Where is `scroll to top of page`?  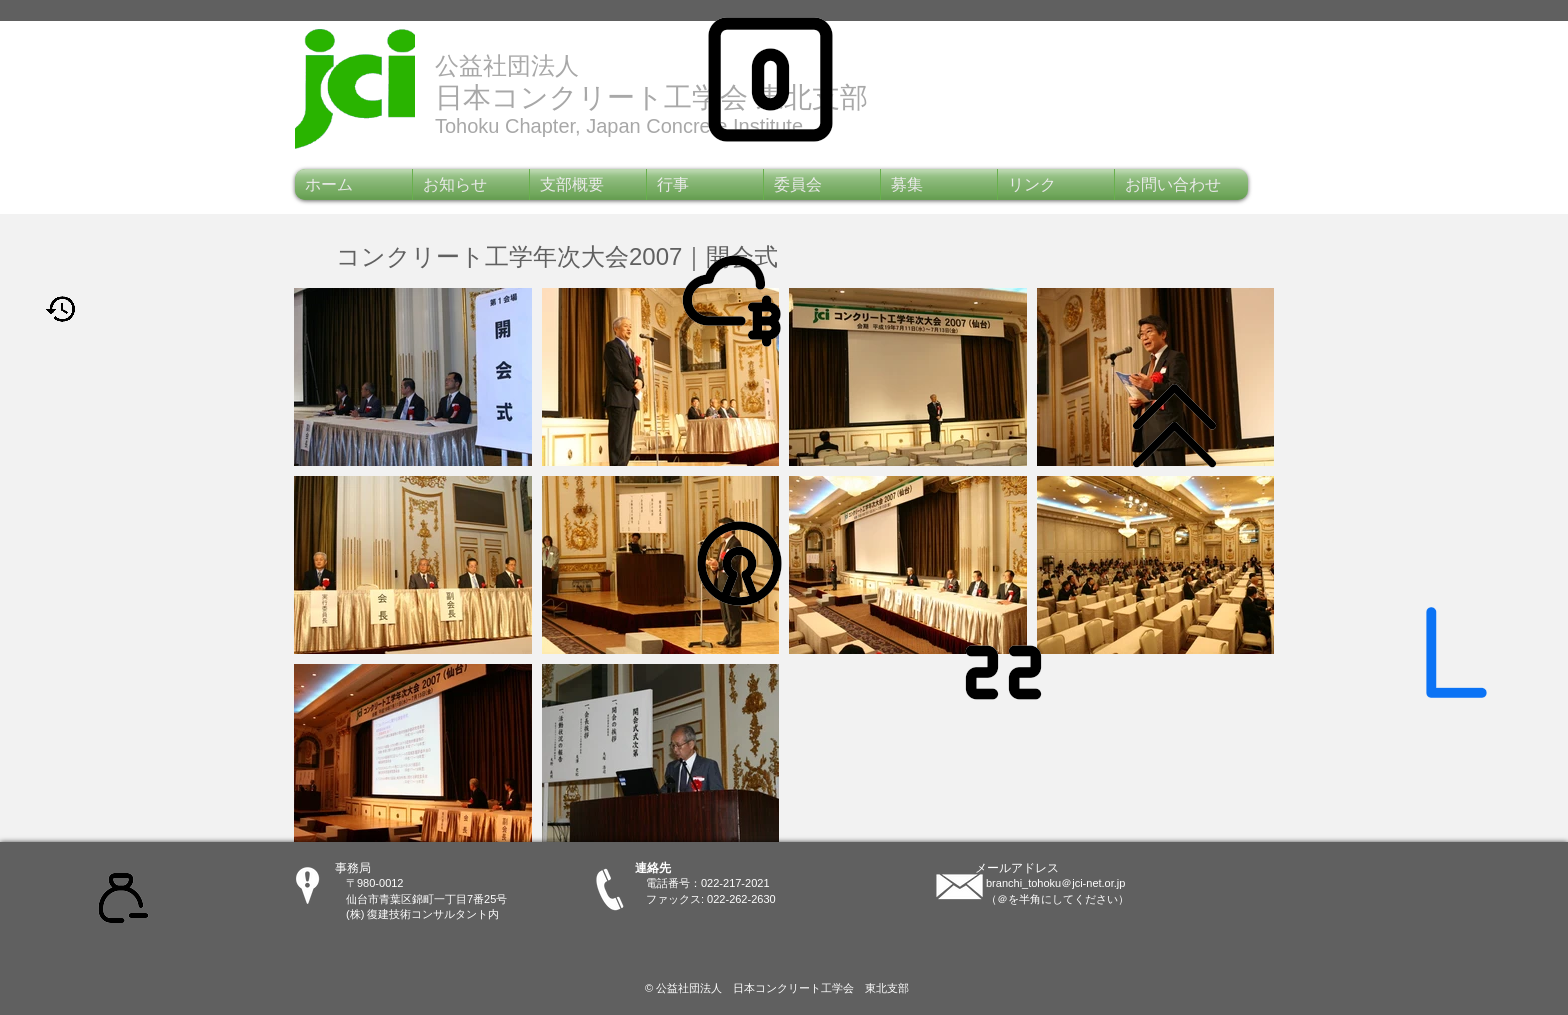 scroll to top of page is located at coordinates (1174, 429).